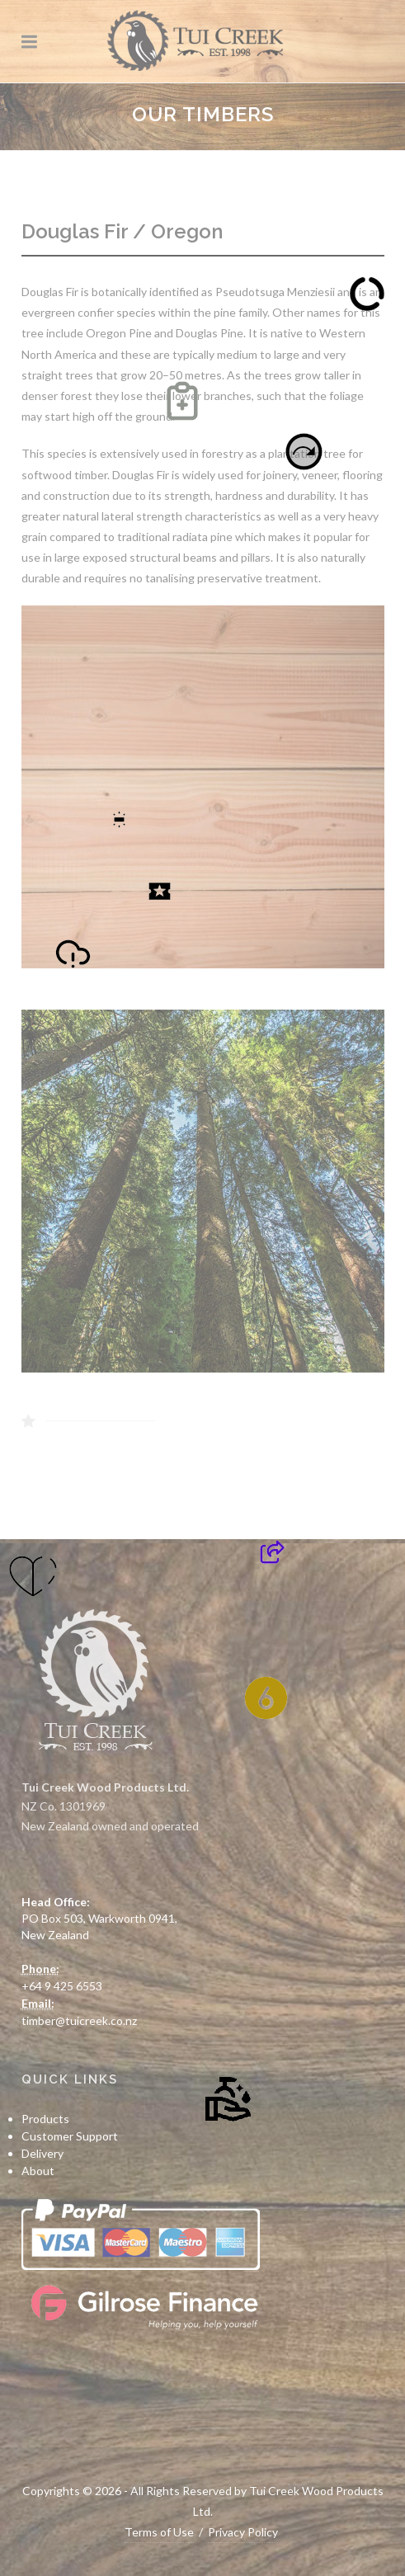  I want to click on view medical report or health records, so click(182, 401).